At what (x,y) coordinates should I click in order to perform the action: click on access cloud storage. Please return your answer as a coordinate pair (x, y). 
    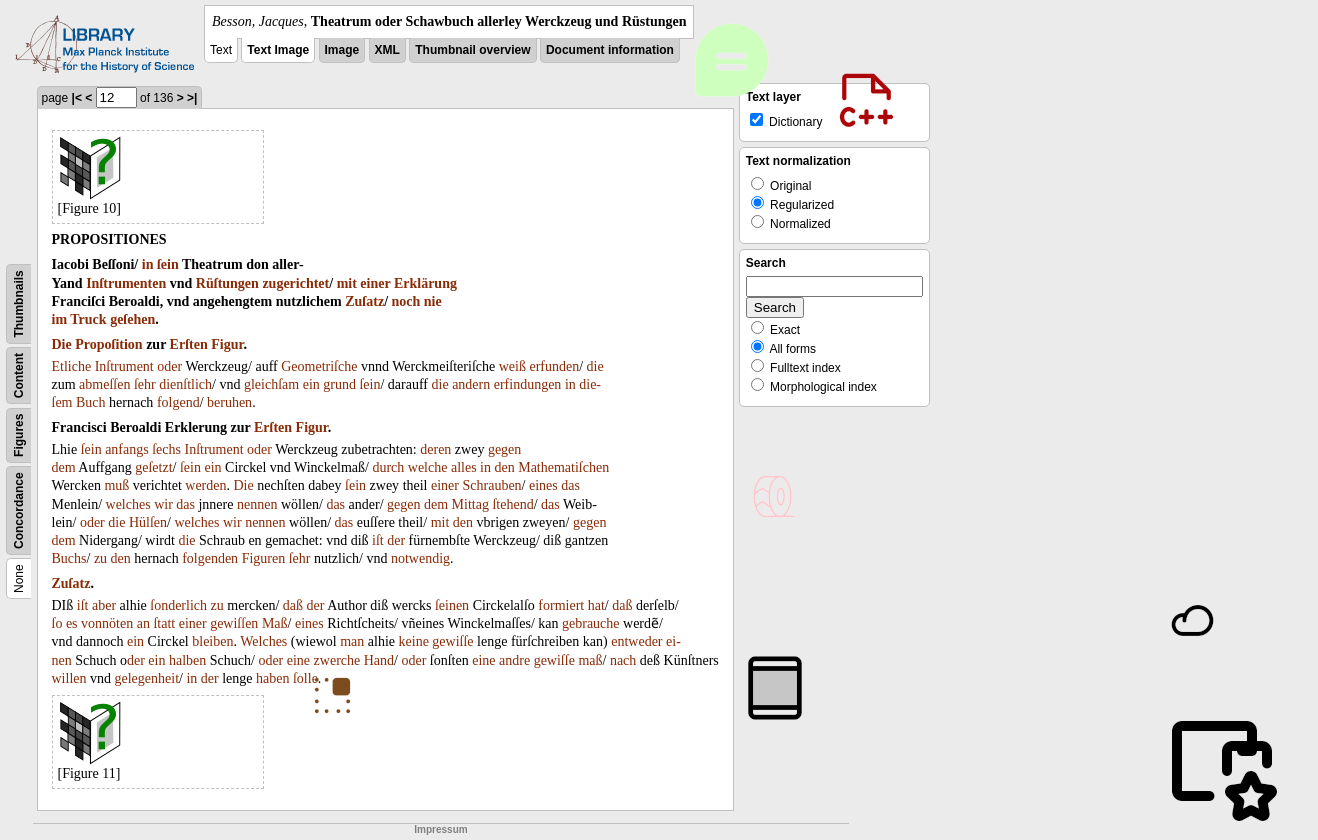
    Looking at the image, I should click on (1192, 620).